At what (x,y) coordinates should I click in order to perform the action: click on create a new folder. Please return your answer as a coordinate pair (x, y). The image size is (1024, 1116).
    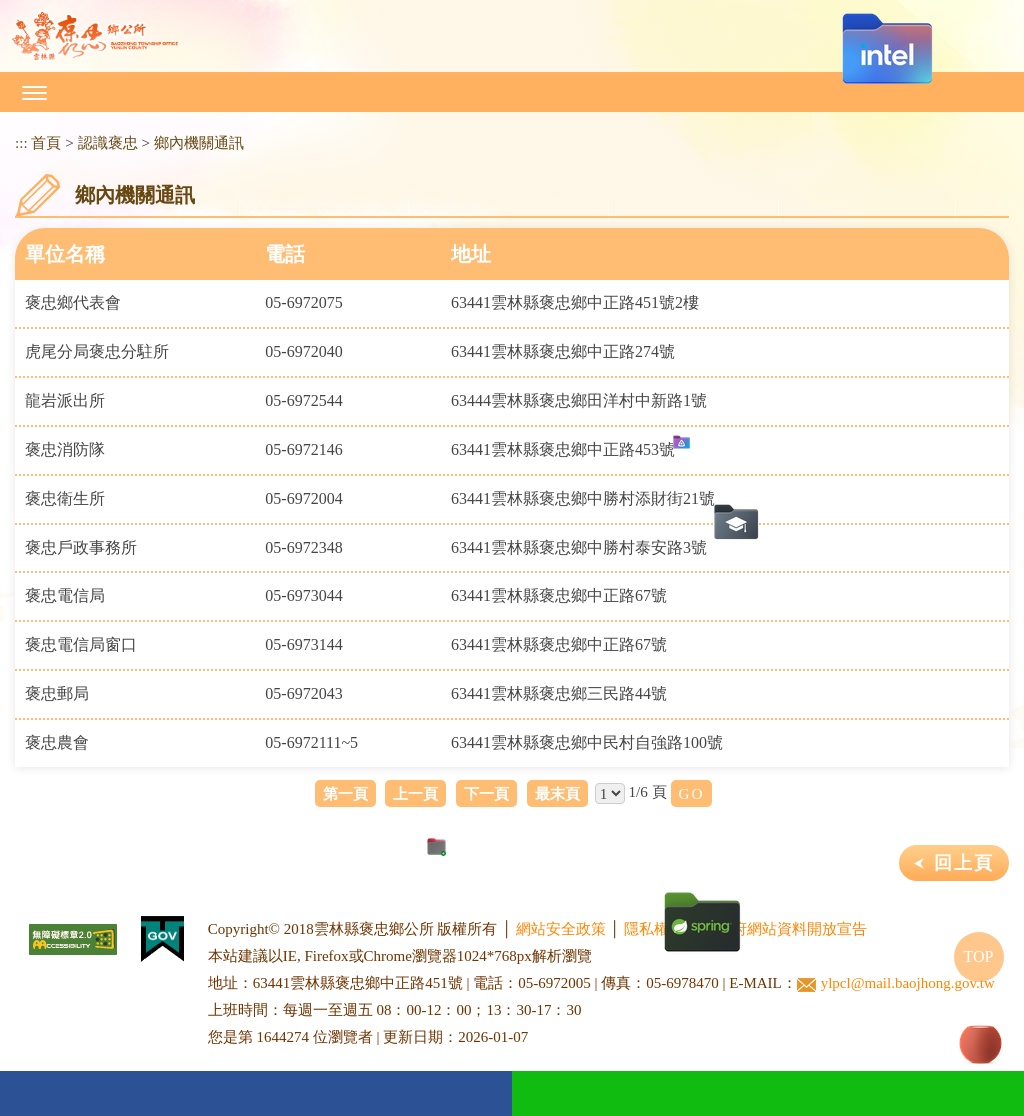
    Looking at the image, I should click on (436, 846).